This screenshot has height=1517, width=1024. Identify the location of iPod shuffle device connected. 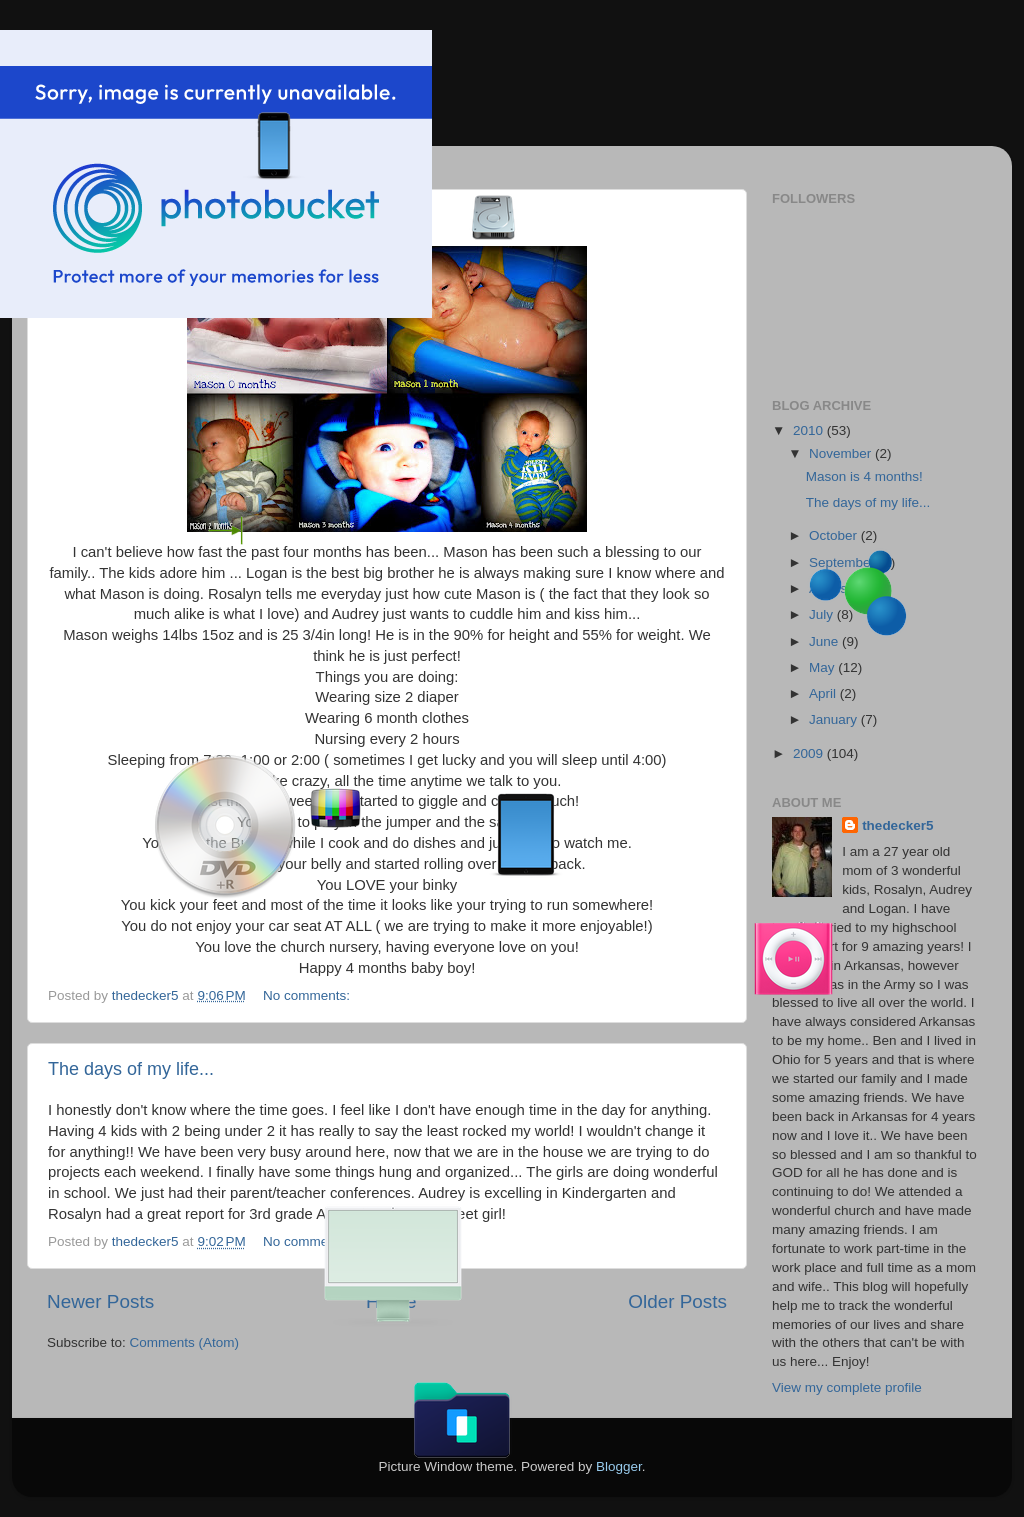
(793, 958).